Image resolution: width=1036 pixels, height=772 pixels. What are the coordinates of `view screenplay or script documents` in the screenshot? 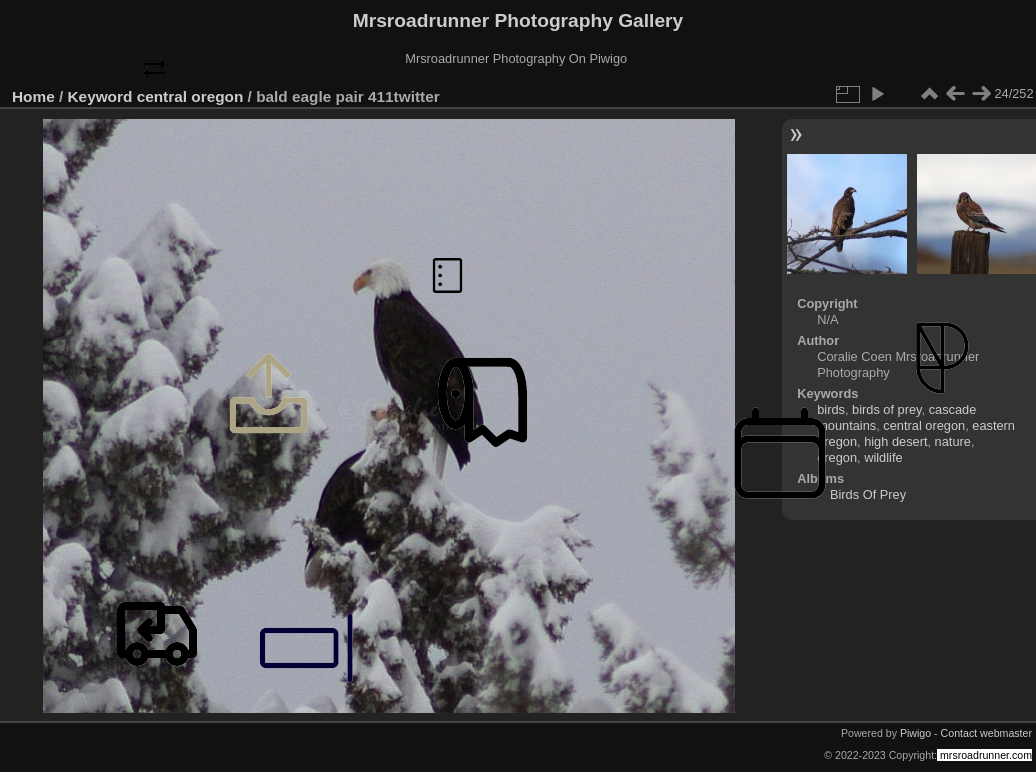 It's located at (447, 275).